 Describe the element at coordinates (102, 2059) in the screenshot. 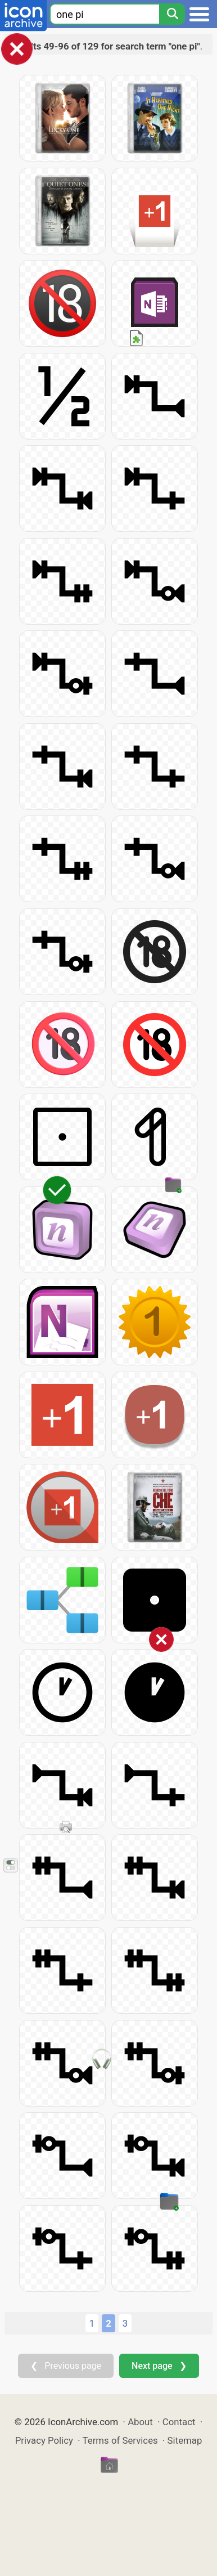

I see `bluetooth headphones connected successfully` at that location.